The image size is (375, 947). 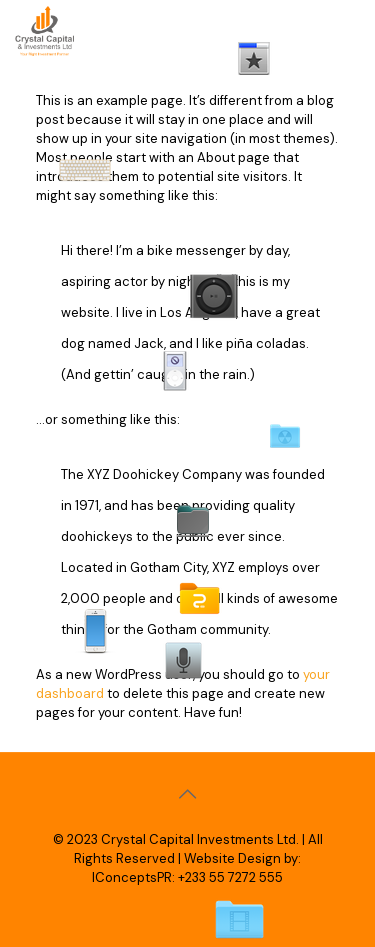 What do you see at coordinates (95, 631) in the screenshot?
I see `indicates a connected iPhone device` at bounding box center [95, 631].